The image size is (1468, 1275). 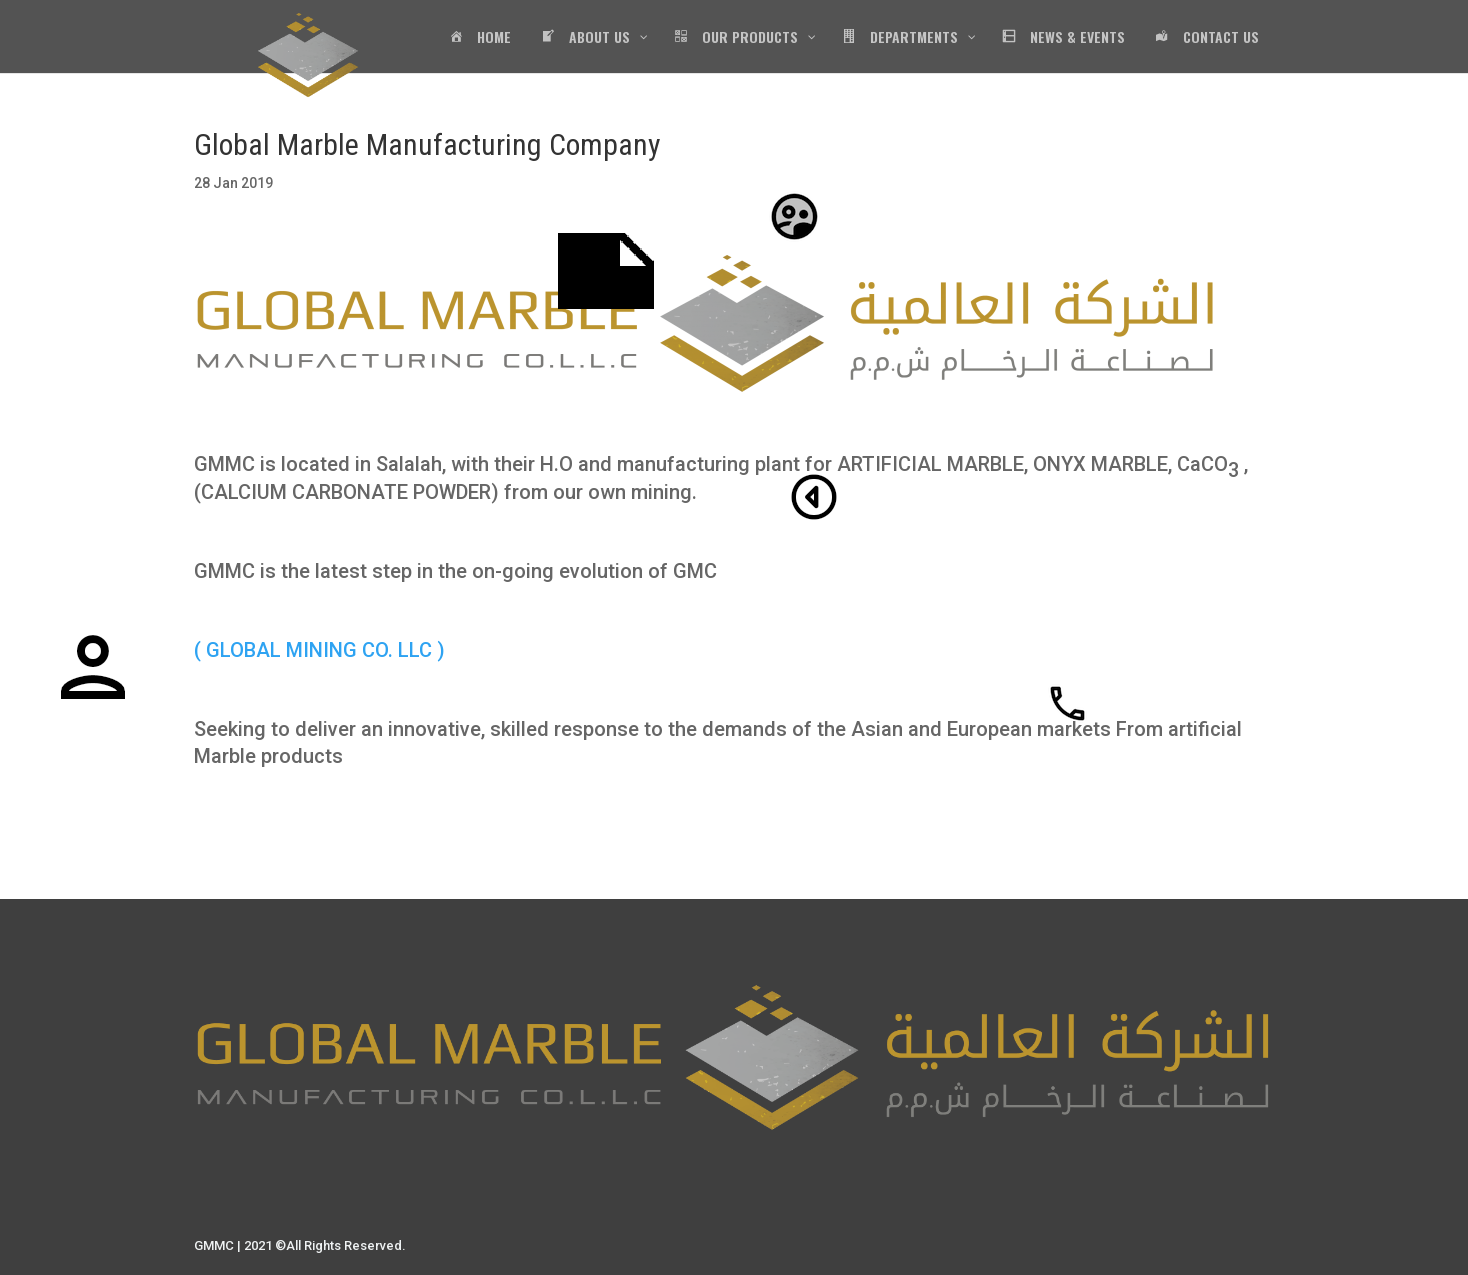 I want to click on go back to the previous screen, so click(x=814, y=497).